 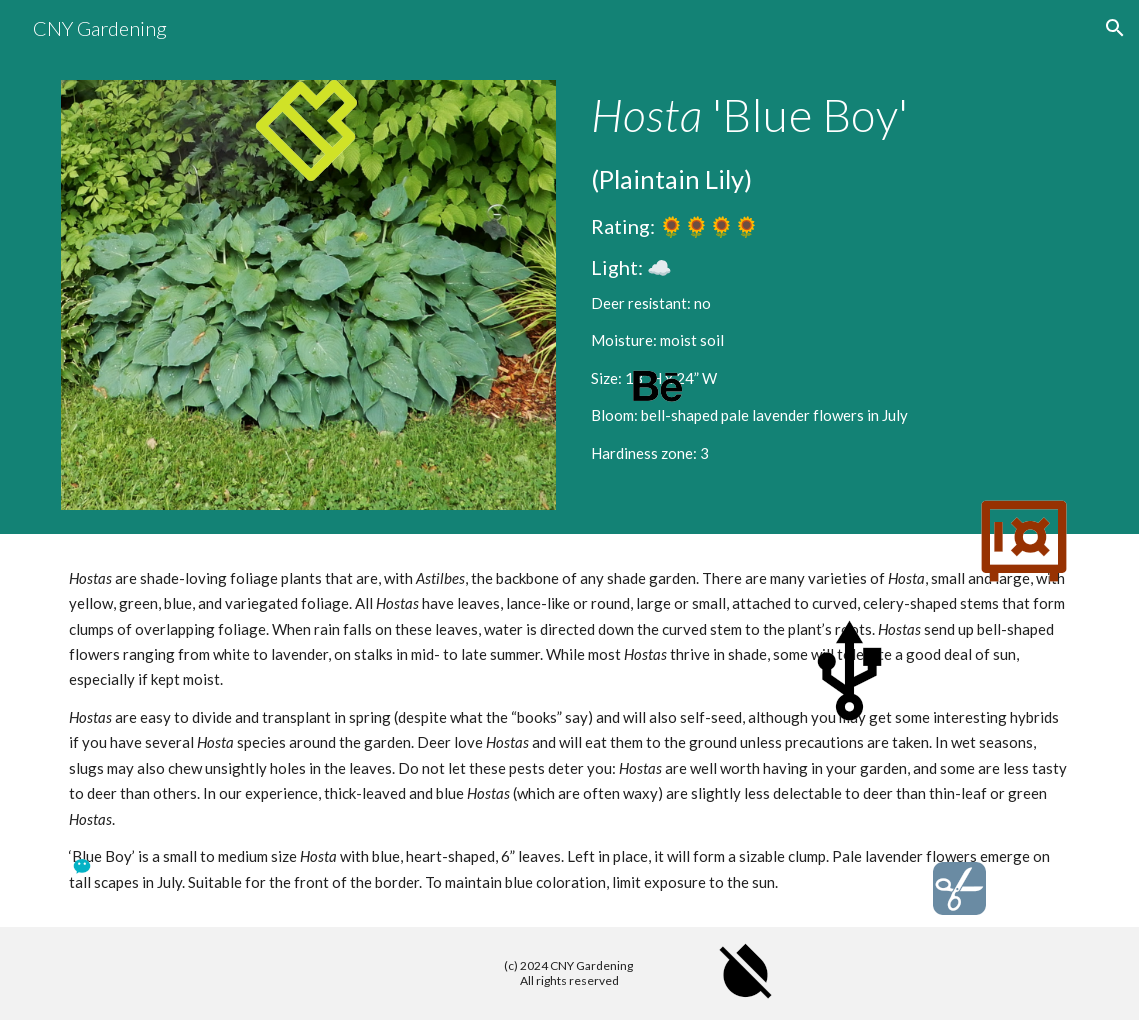 What do you see at coordinates (745, 972) in the screenshot?
I see `disable blur effect` at bounding box center [745, 972].